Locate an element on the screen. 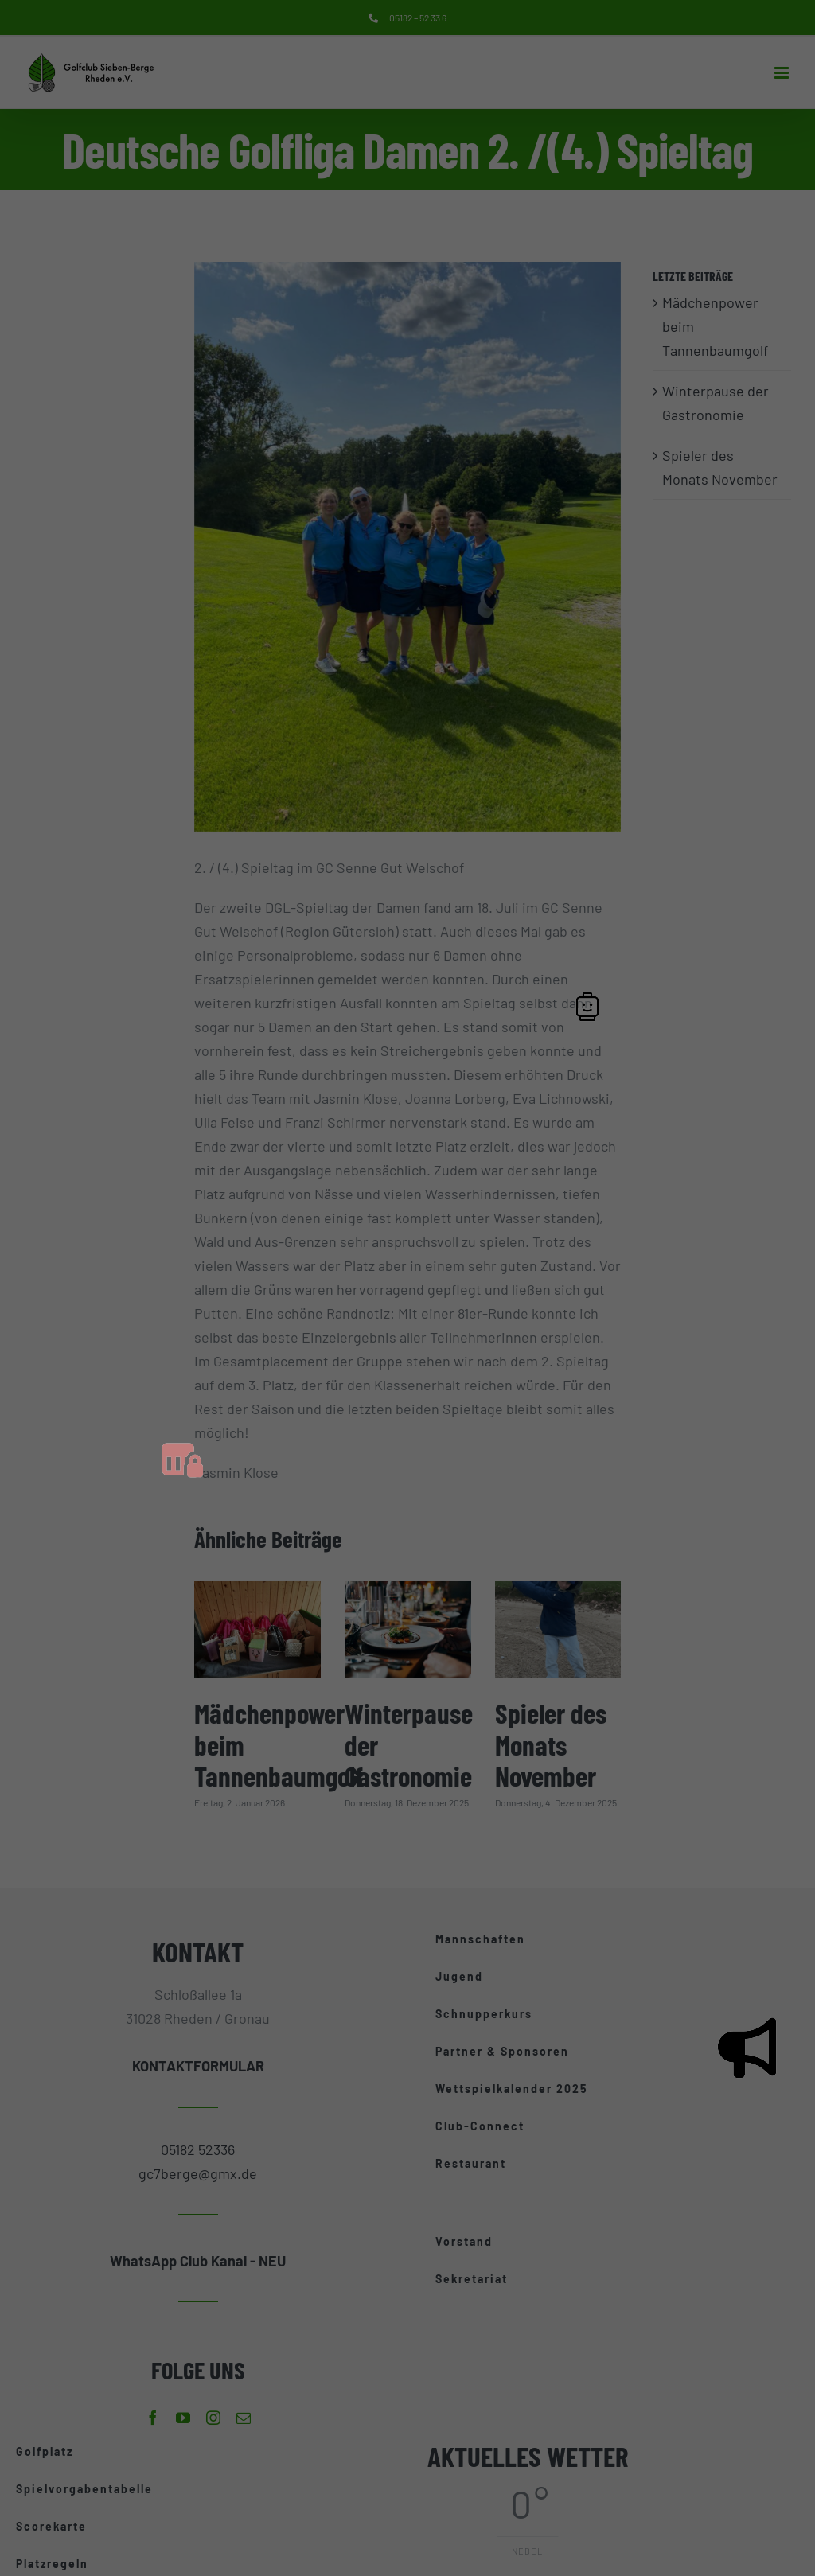 The width and height of the screenshot is (815, 2576). make an announcement is located at coordinates (749, 2047).